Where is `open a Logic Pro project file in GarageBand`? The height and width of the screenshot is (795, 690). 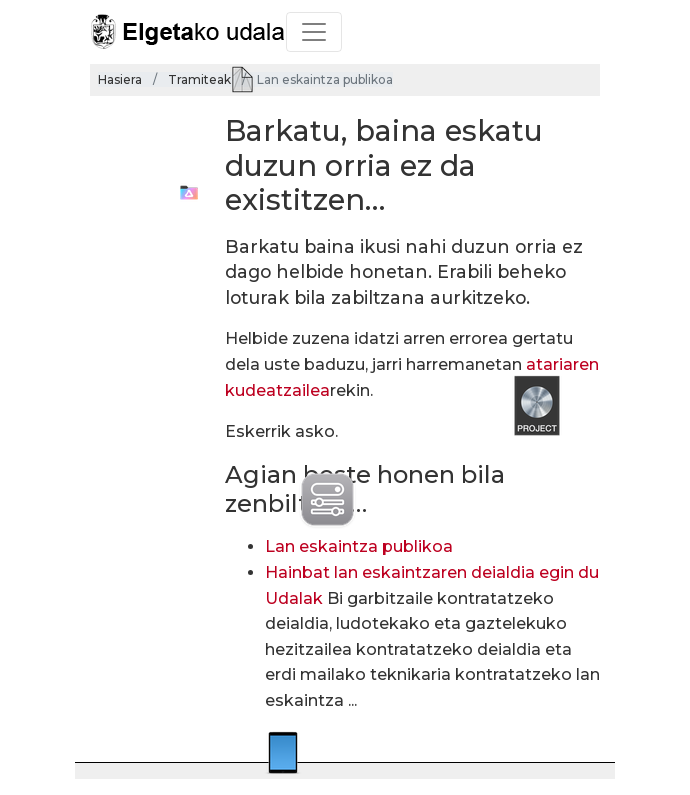
open a Logic Pro project file in GarageBand is located at coordinates (537, 407).